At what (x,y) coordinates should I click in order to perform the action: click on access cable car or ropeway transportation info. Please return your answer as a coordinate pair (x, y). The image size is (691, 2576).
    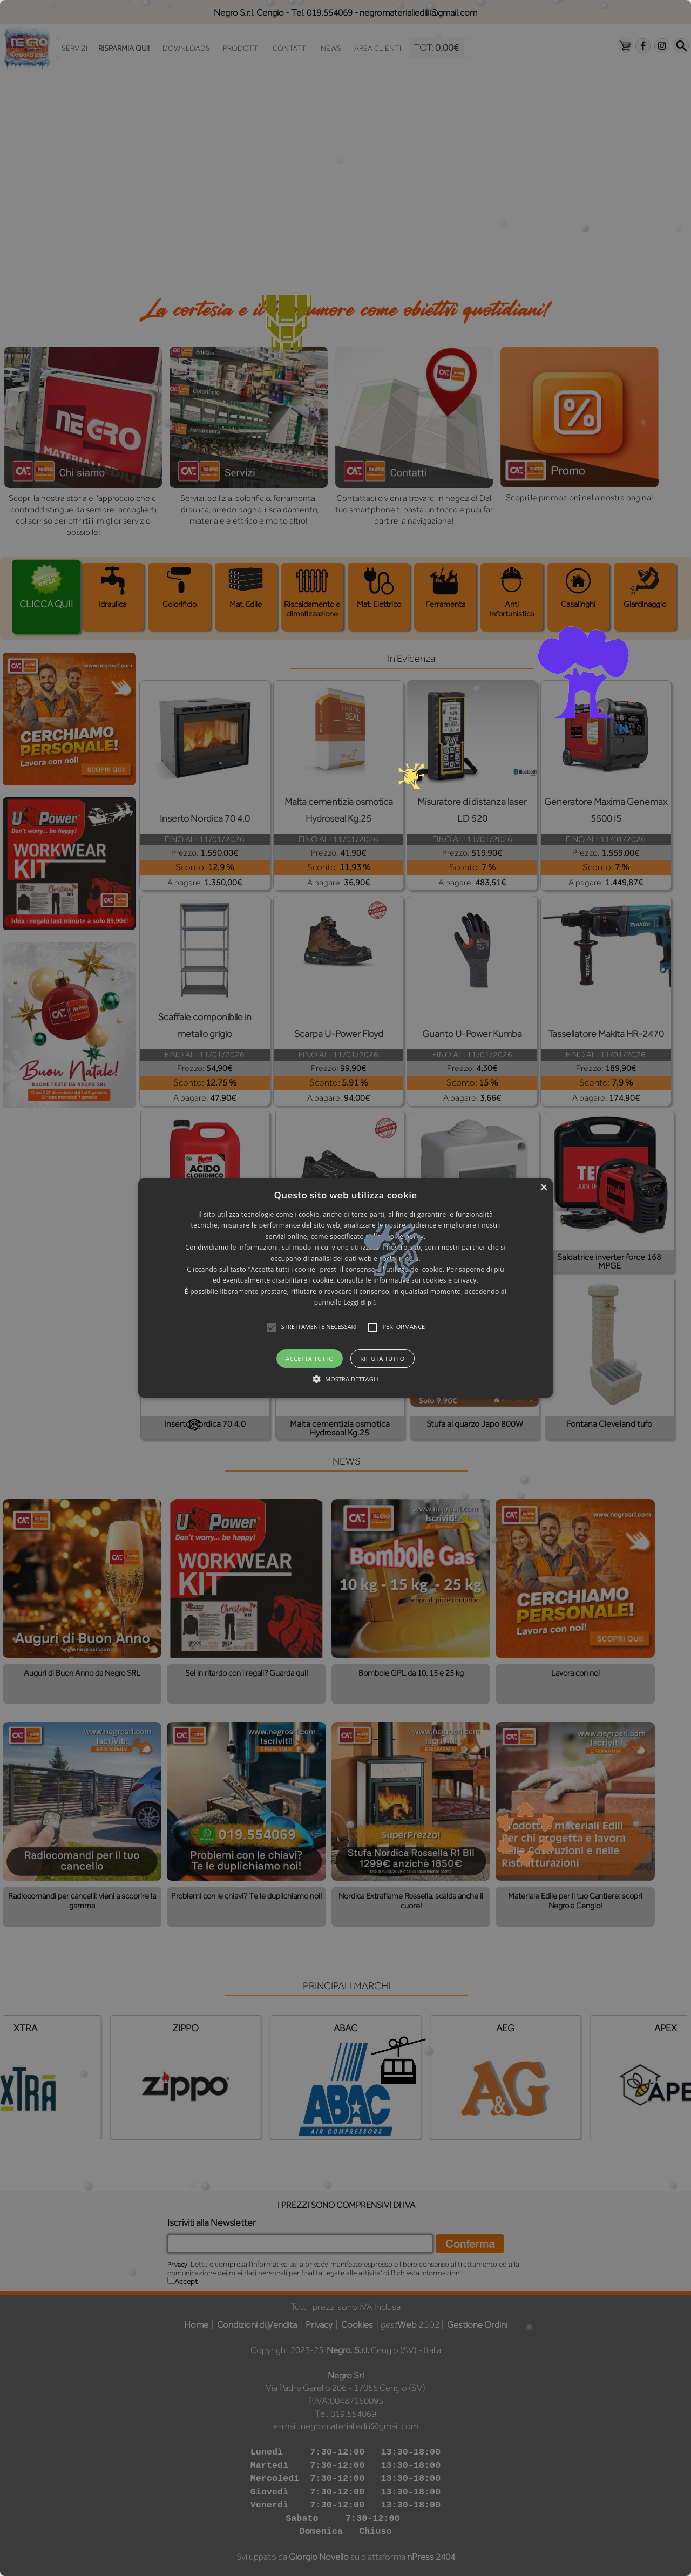
    Looking at the image, I should click on (398, 2063).